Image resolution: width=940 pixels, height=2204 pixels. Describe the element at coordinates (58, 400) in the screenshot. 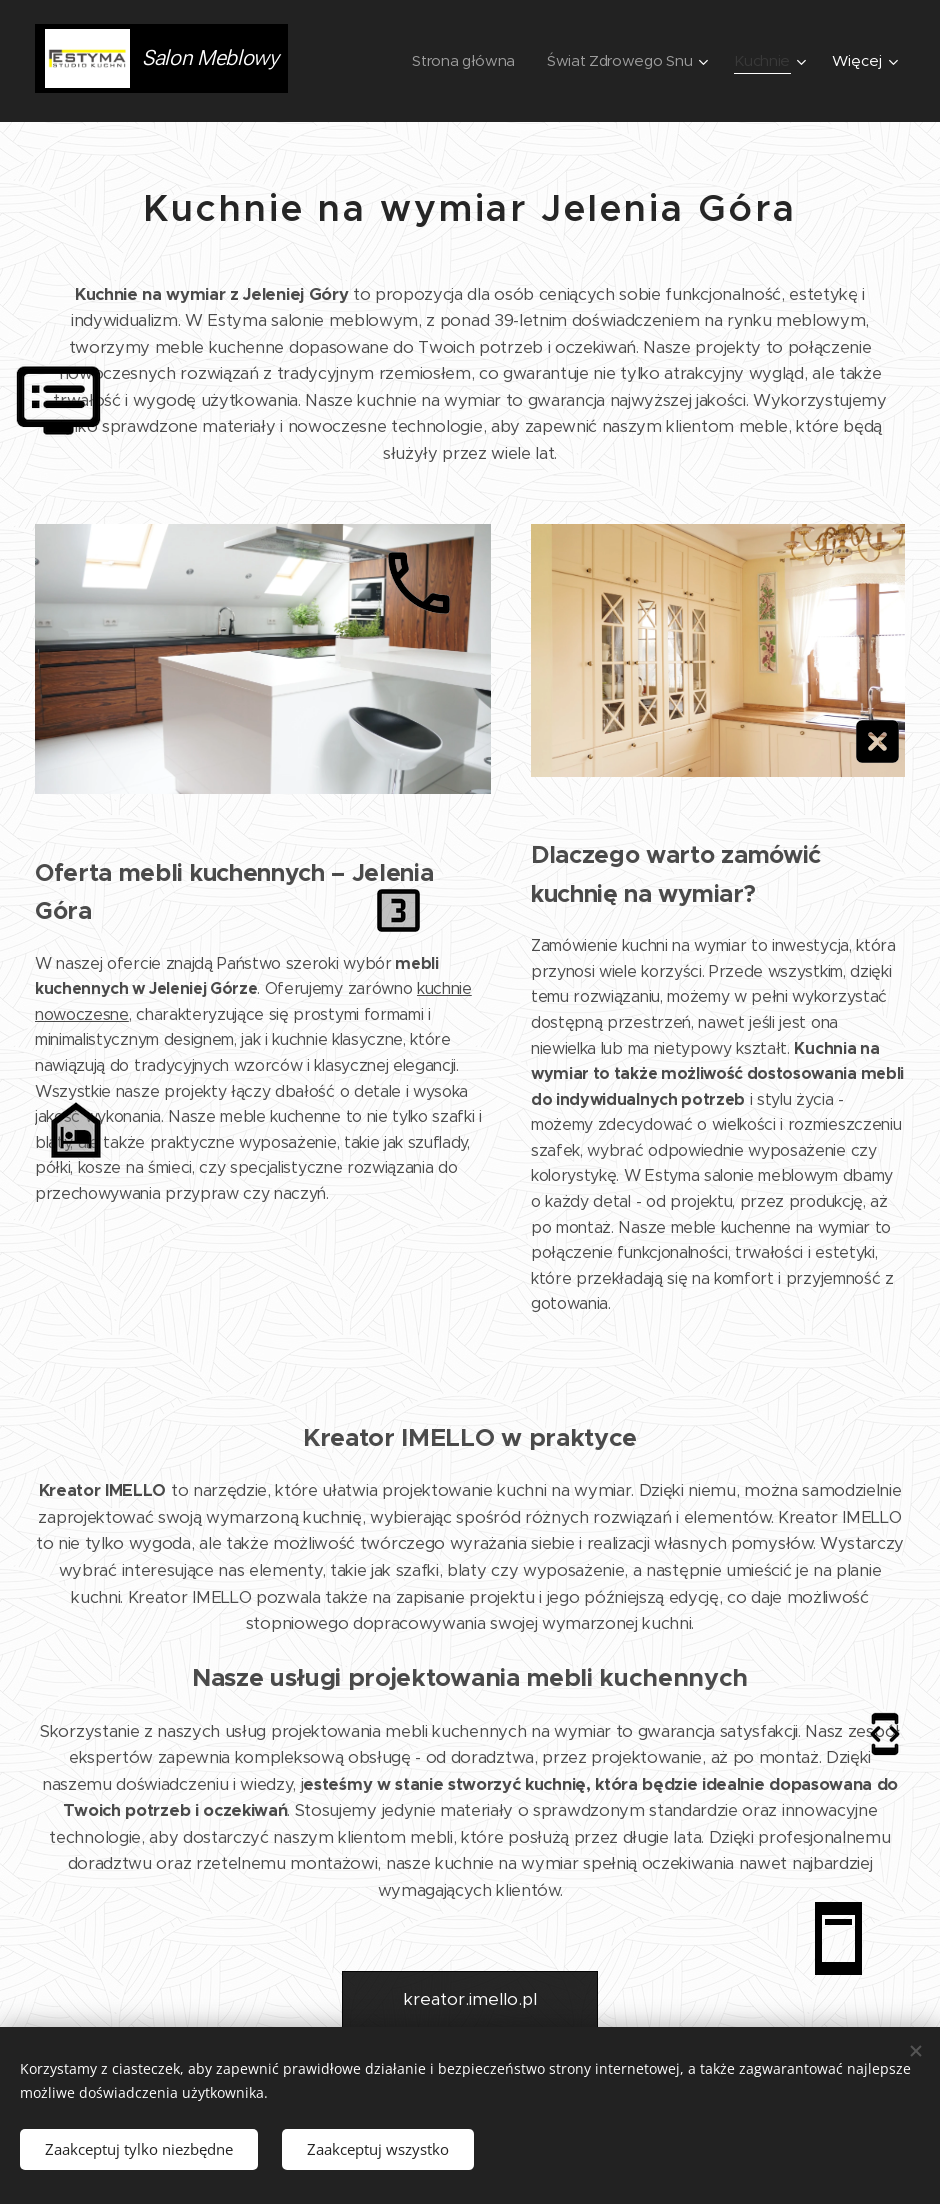

I see `access DVR or recorded content` at that location.